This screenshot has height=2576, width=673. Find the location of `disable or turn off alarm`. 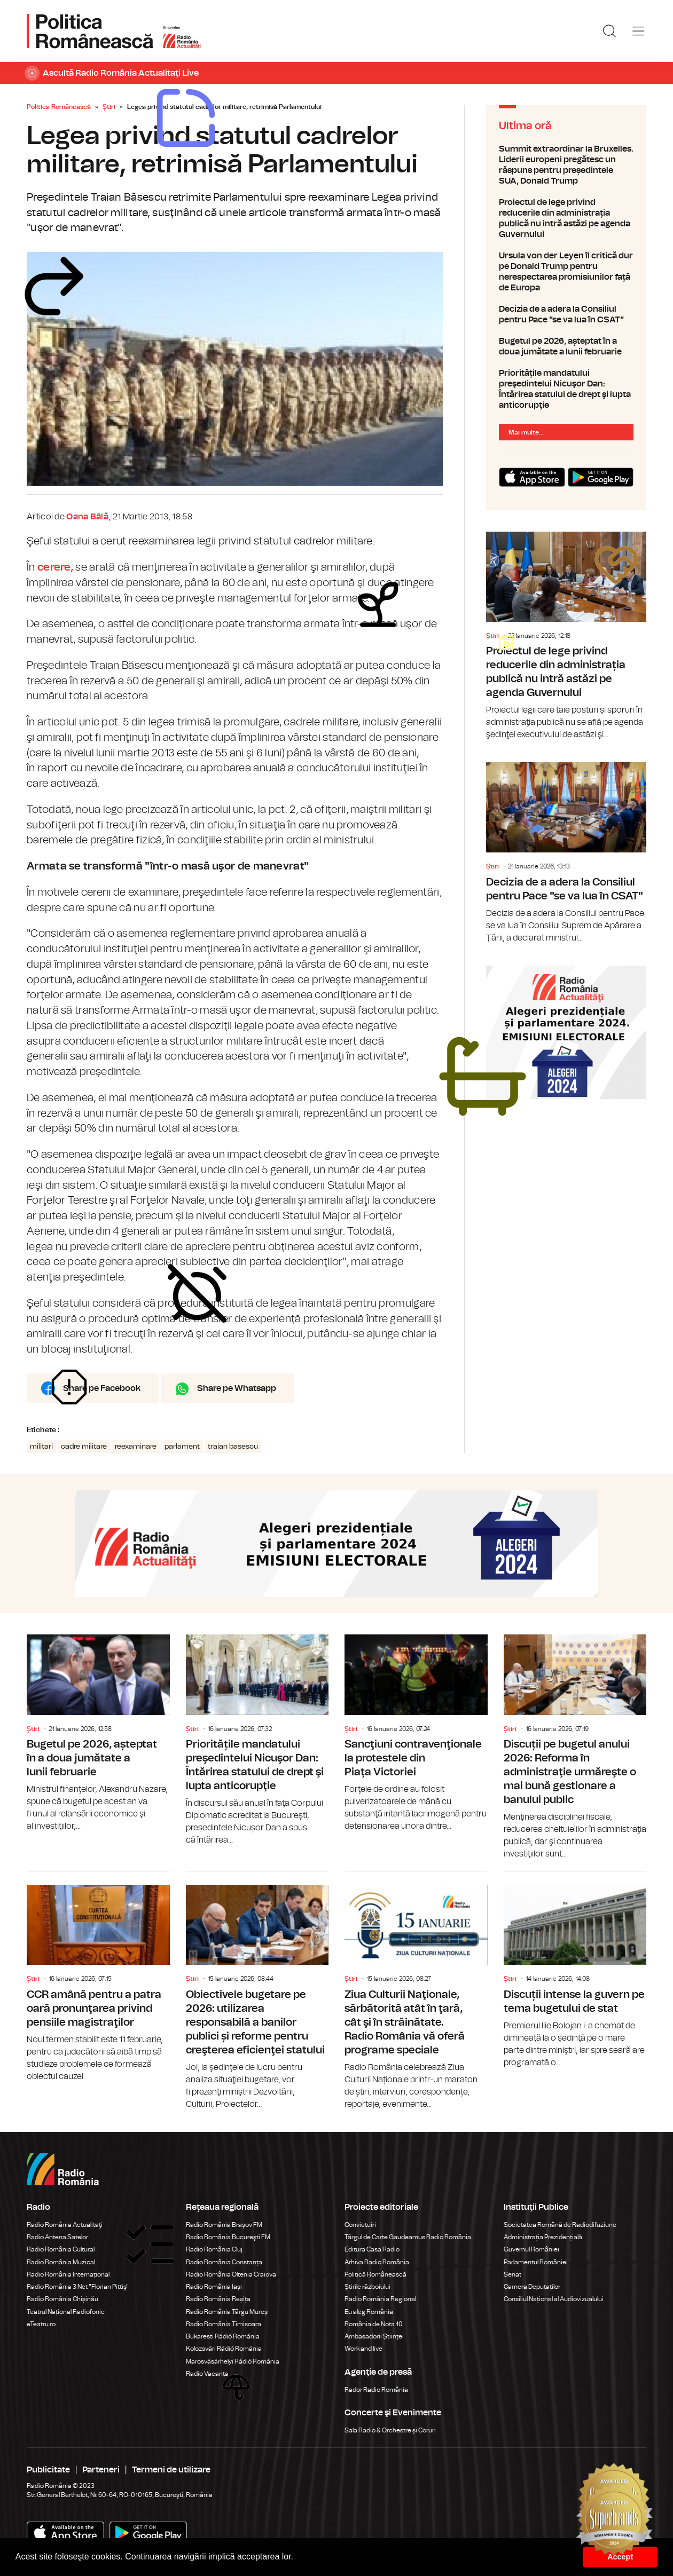

disable or turn off alarm is located at coordinates (197, 1293).